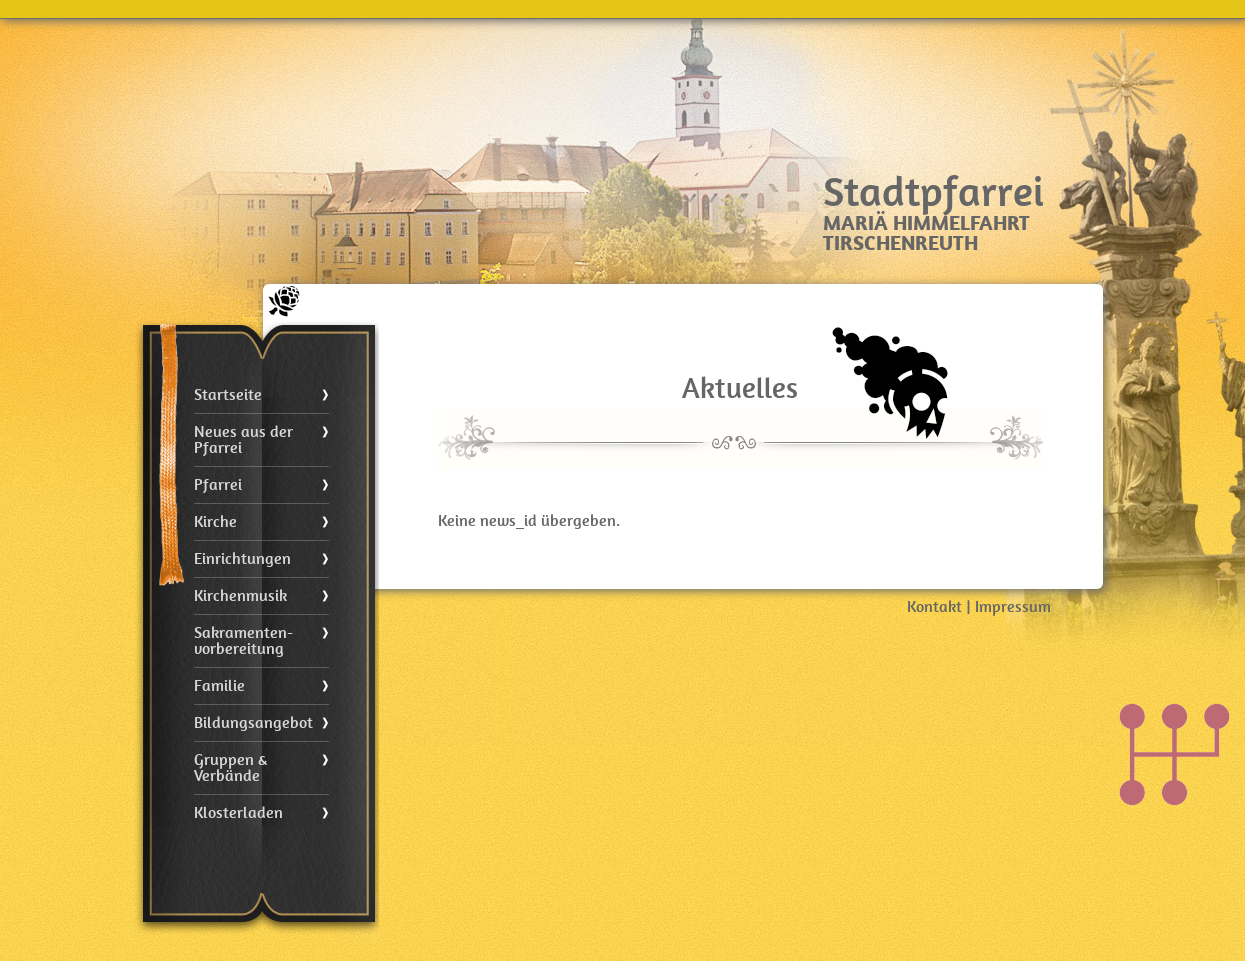 The height and width of the screenshot is (961, 1245). I want to click on indicates a critical hit or instant kill ability, so click(890, 384).